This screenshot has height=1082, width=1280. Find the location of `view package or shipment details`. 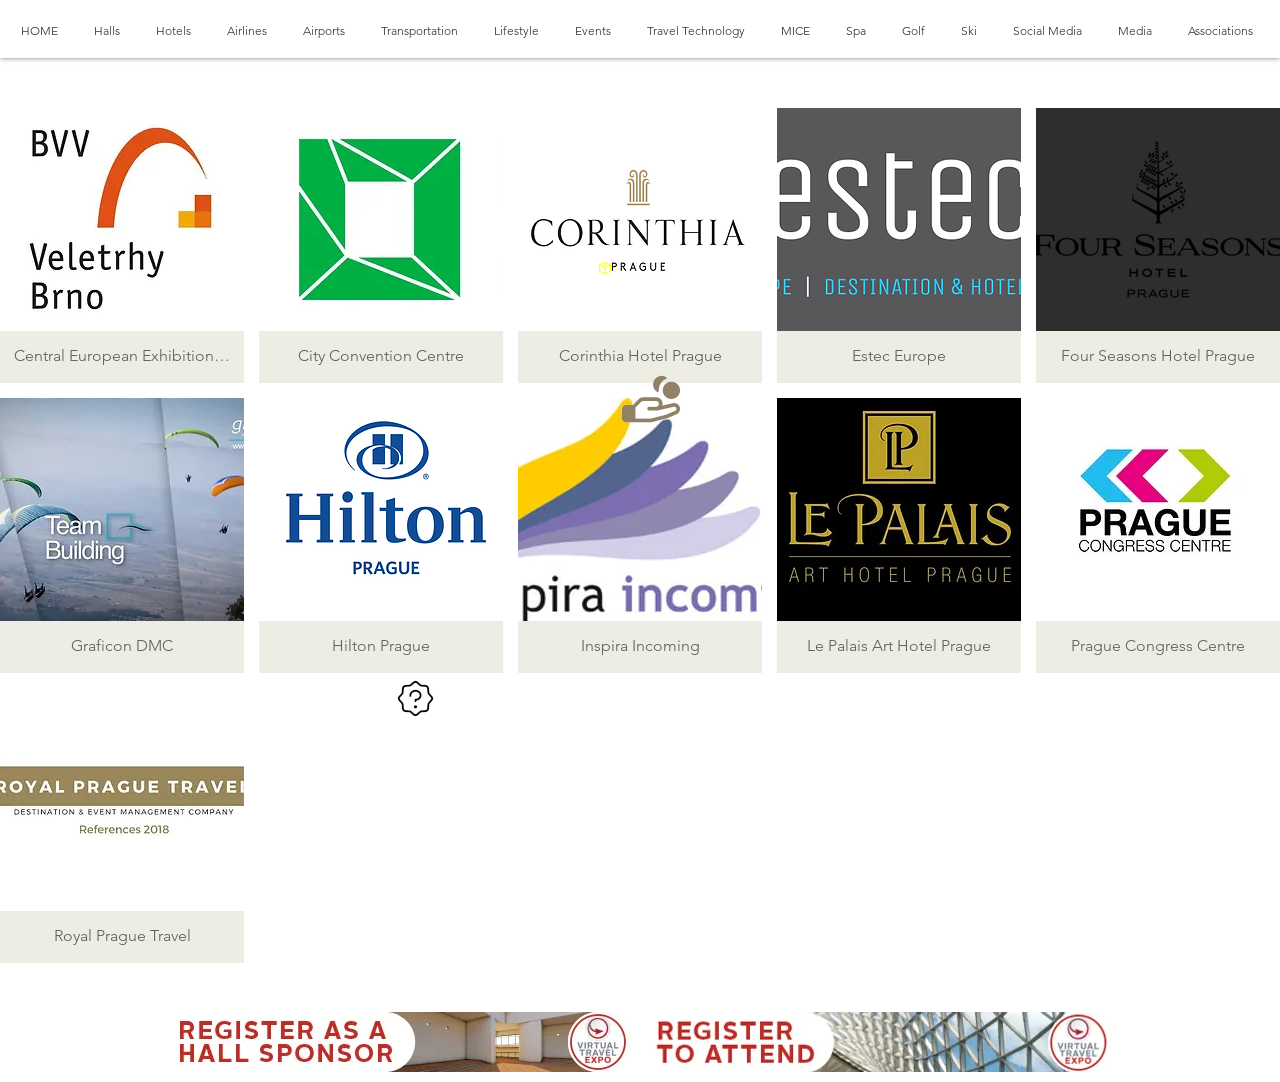

view package or shipment details is located at coordinates (605, 268).